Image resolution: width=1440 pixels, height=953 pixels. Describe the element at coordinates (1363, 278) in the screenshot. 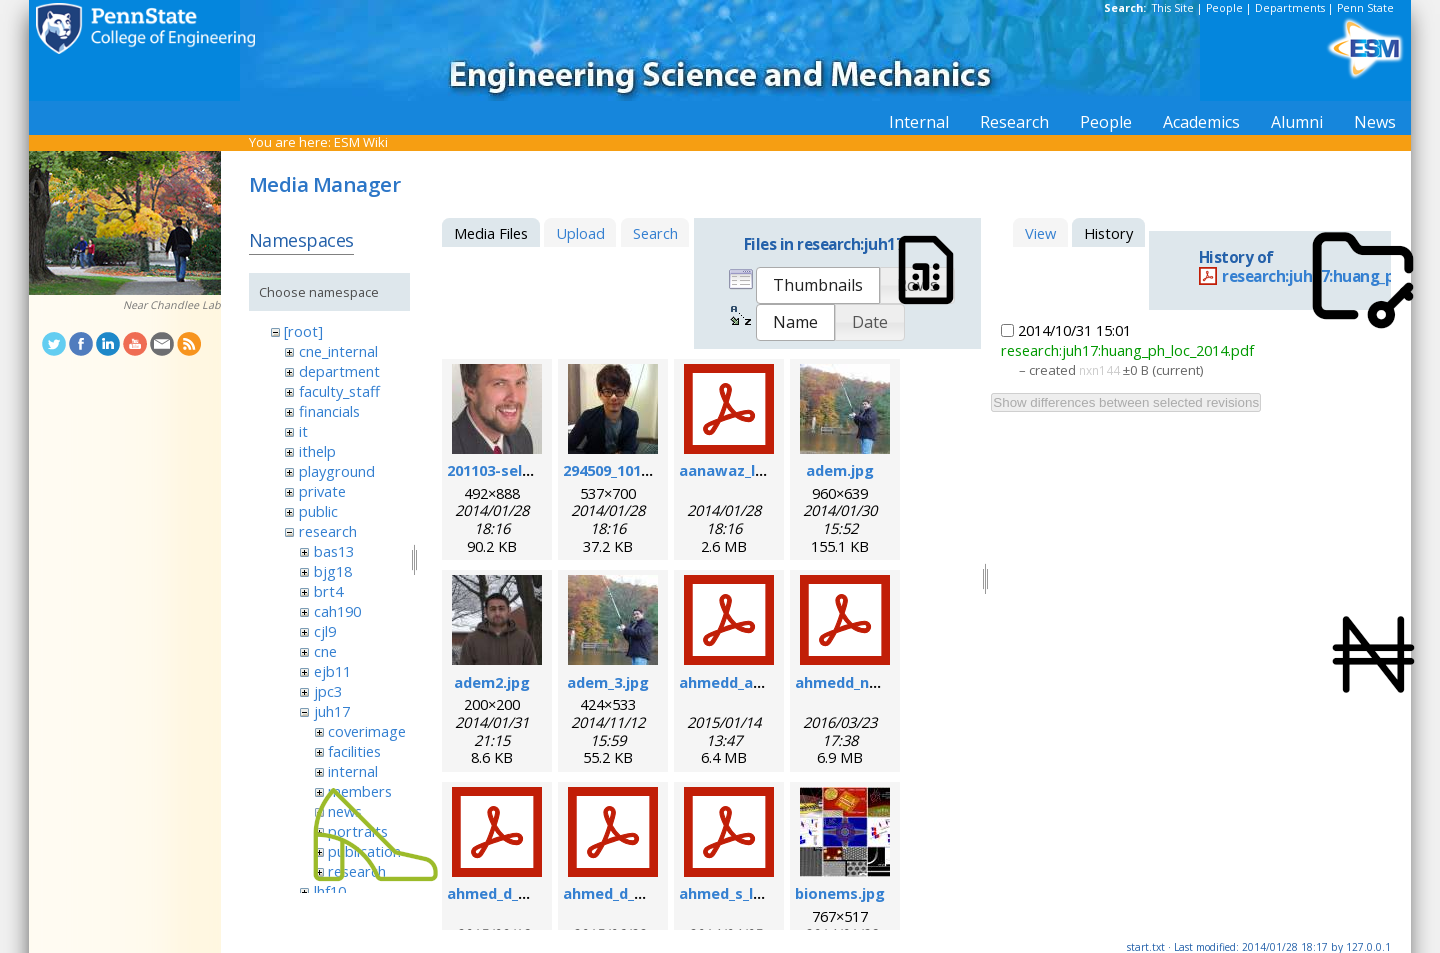

I see `access encrypted or password-protected folder` at that location.